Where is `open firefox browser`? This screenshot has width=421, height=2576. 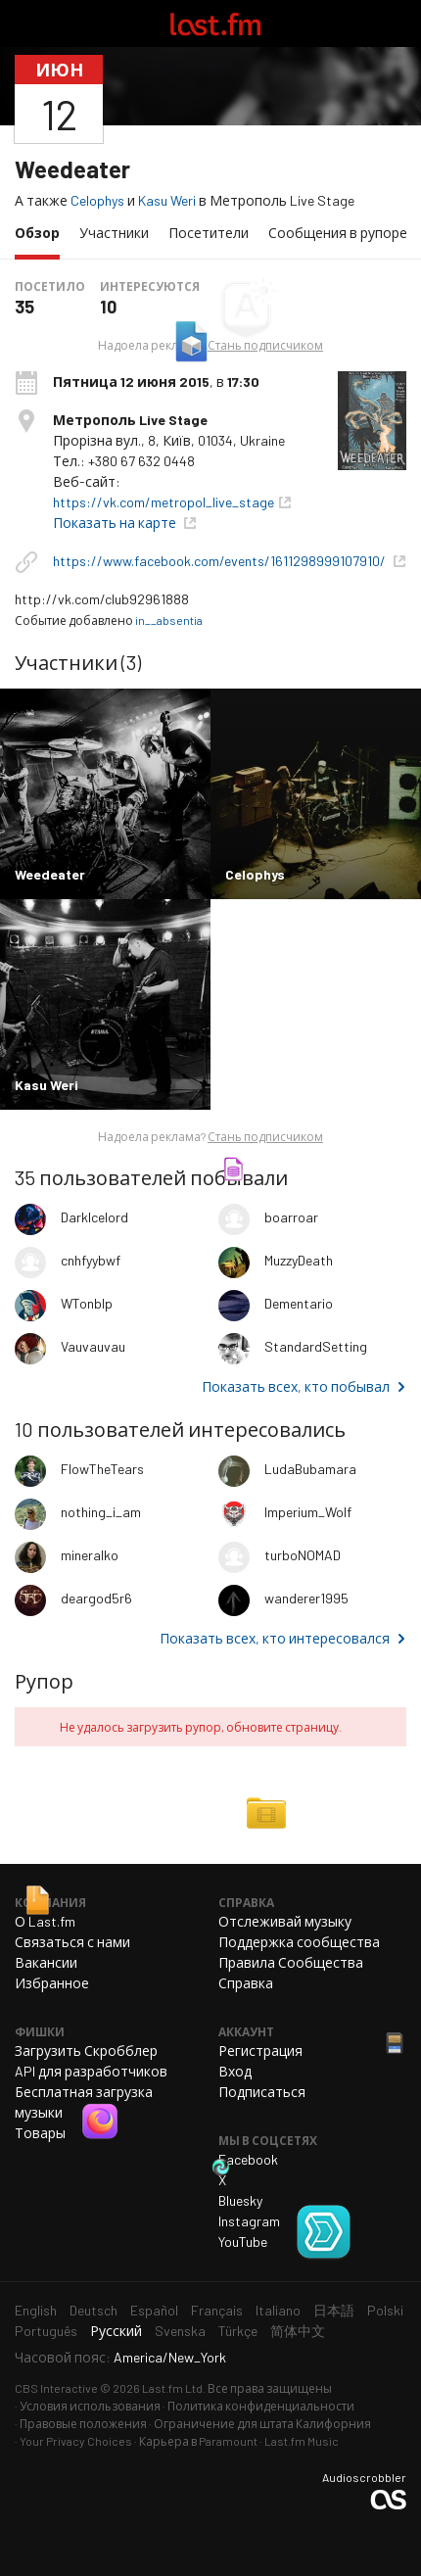 open firefox browser is located at coordinates (100, 2121).